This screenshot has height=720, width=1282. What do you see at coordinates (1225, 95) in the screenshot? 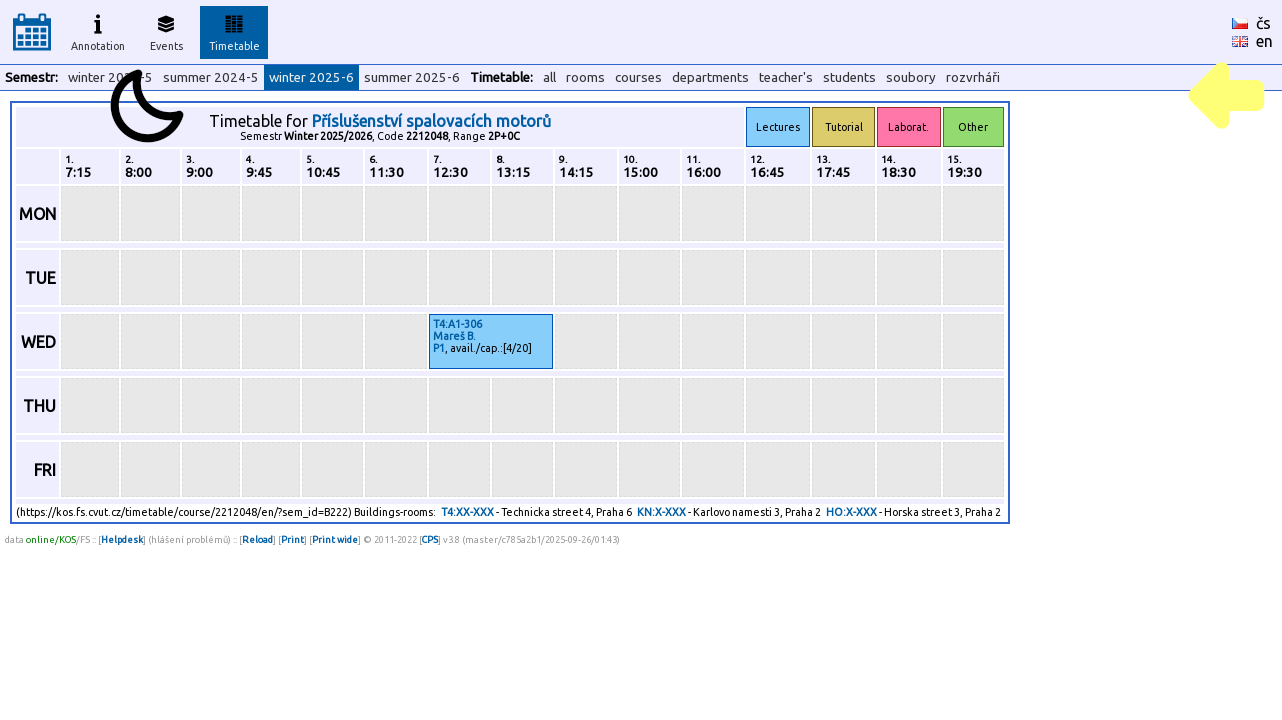
I see `go back to the previous screen` at bounding box center [1225, 95].